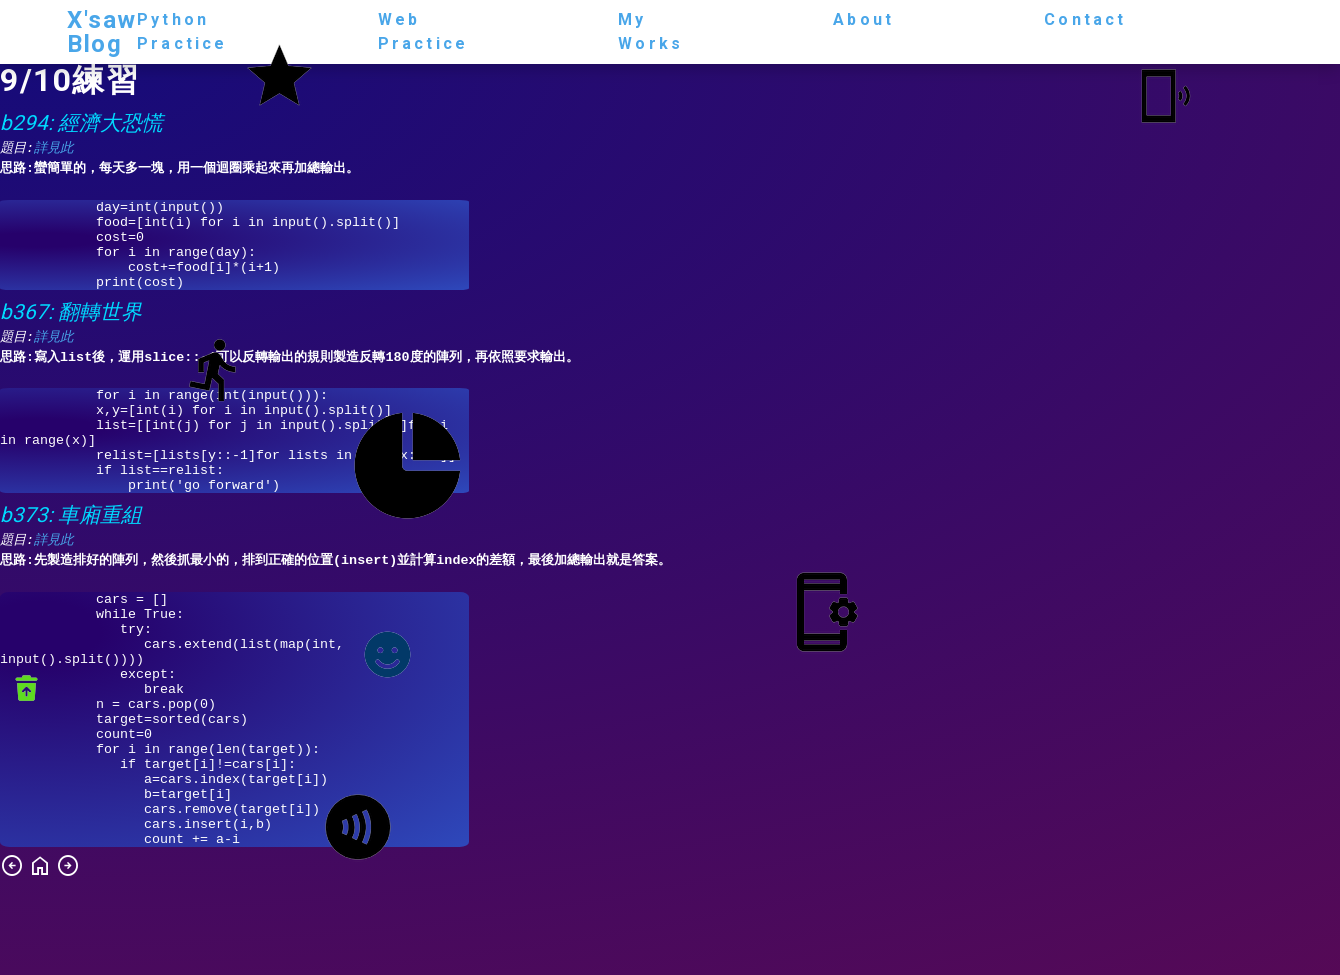 This screenshot has height=975, width=1340. Describe the element at coordinates (358, 827) in the screenshot. I see `tap to pay with contactless payment` at that location.